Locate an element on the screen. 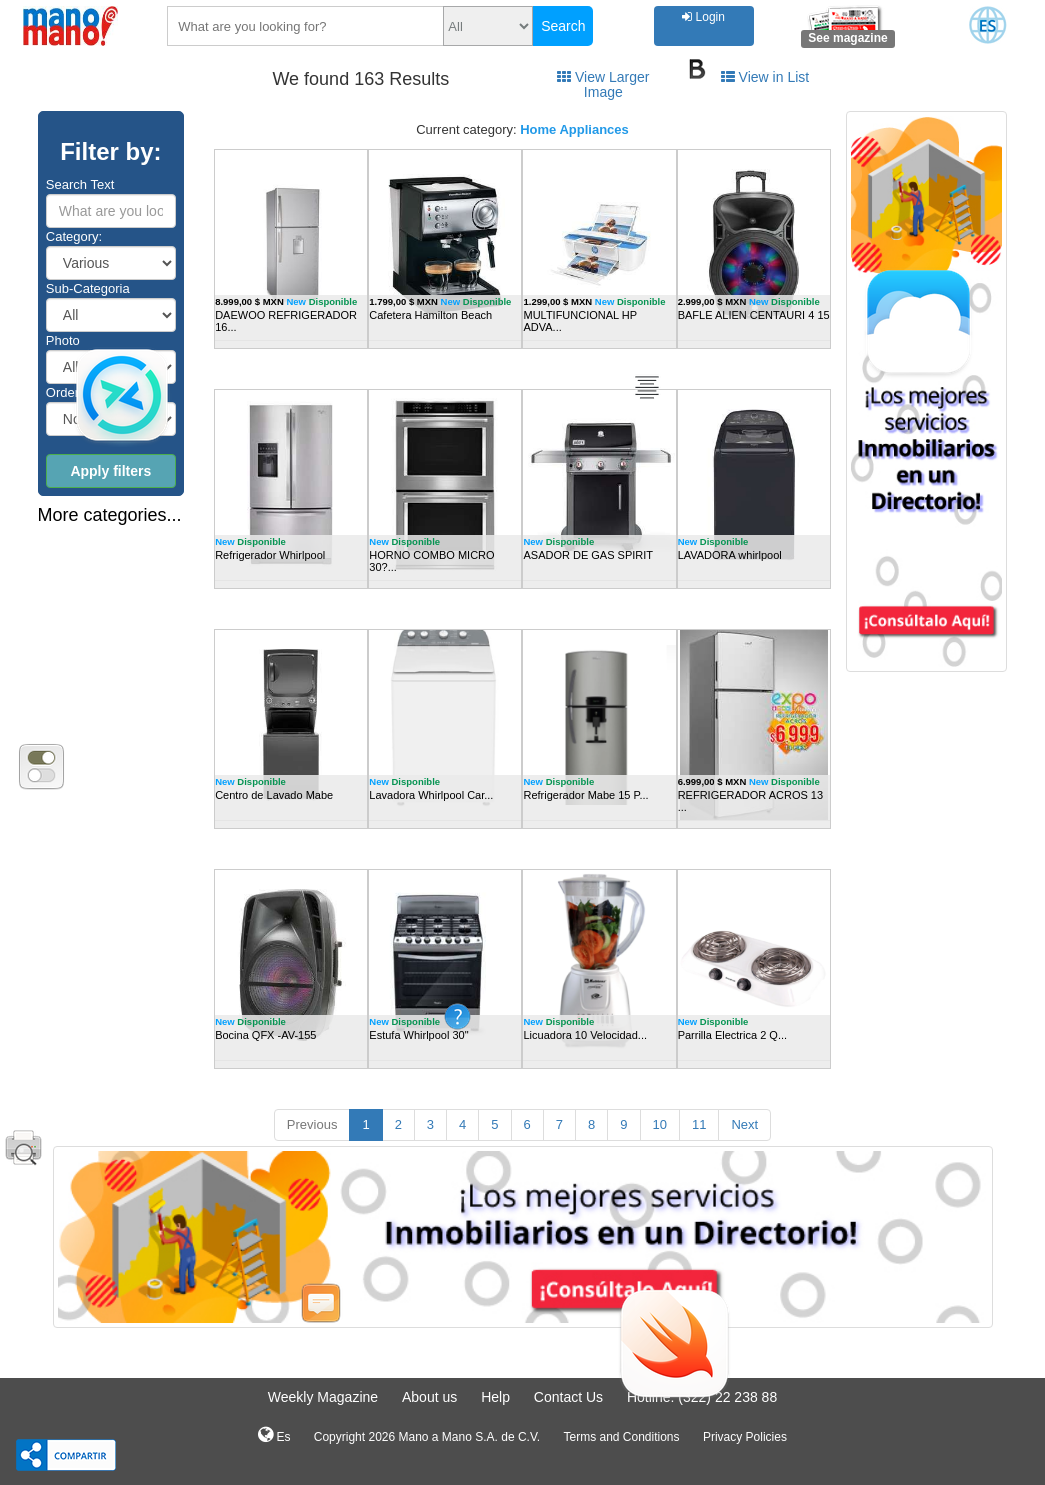 The height and width of the screenshot is (1485, 1045). open system tweaks or customization settings is located at coordinates (41, 766).